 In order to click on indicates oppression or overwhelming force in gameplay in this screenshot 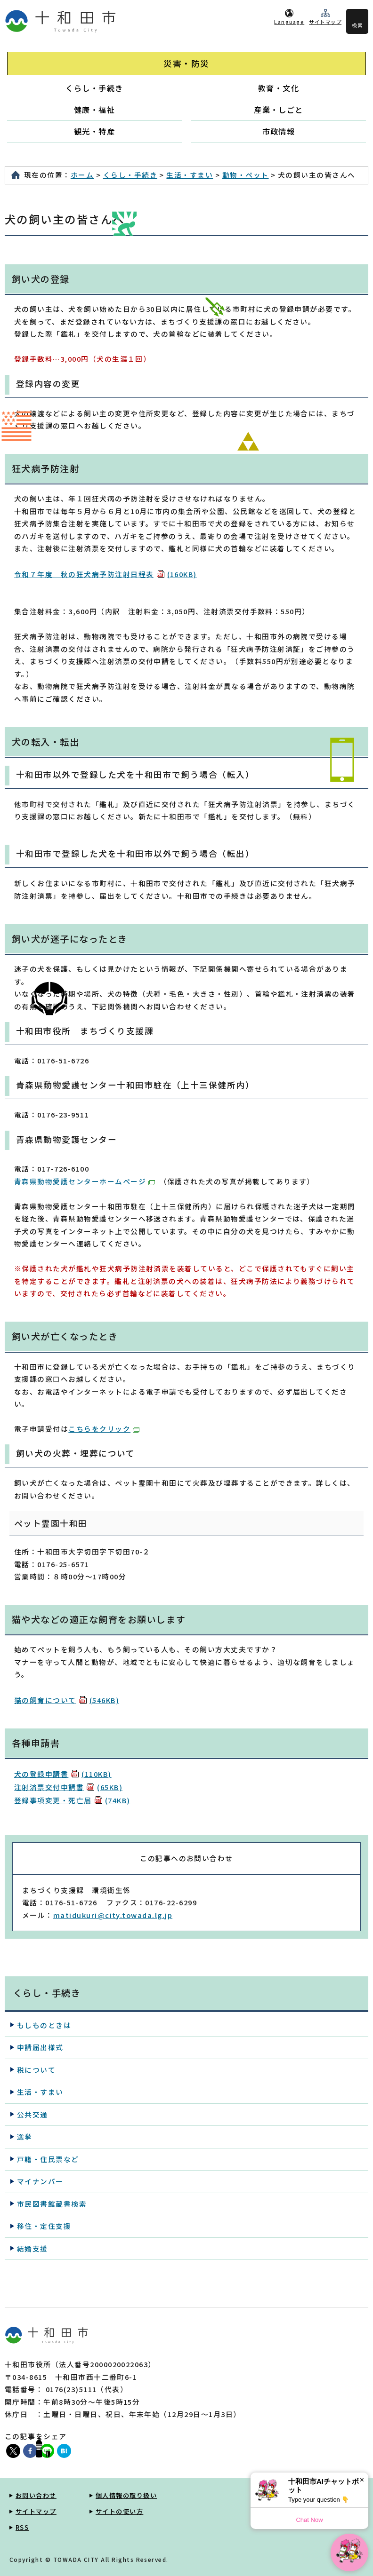, I will do `click(124, 224)`.